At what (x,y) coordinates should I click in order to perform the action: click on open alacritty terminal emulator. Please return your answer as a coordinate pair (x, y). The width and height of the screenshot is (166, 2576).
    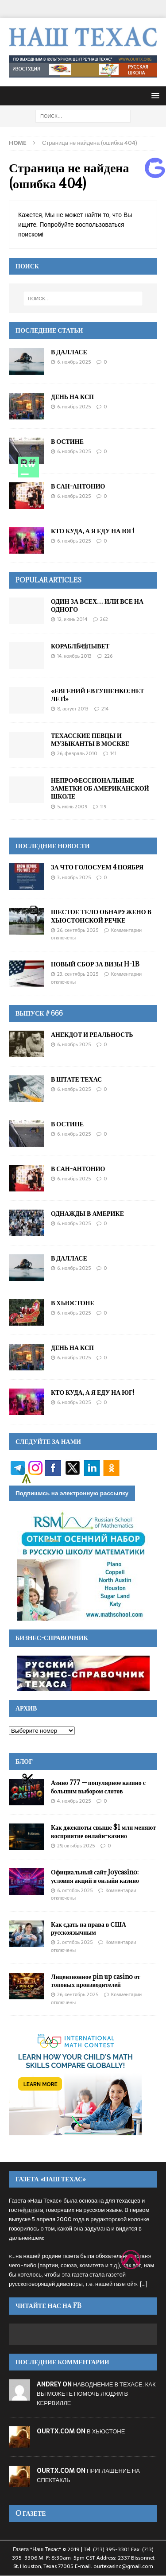
    Looking at the image, I should click on (26, 1479).